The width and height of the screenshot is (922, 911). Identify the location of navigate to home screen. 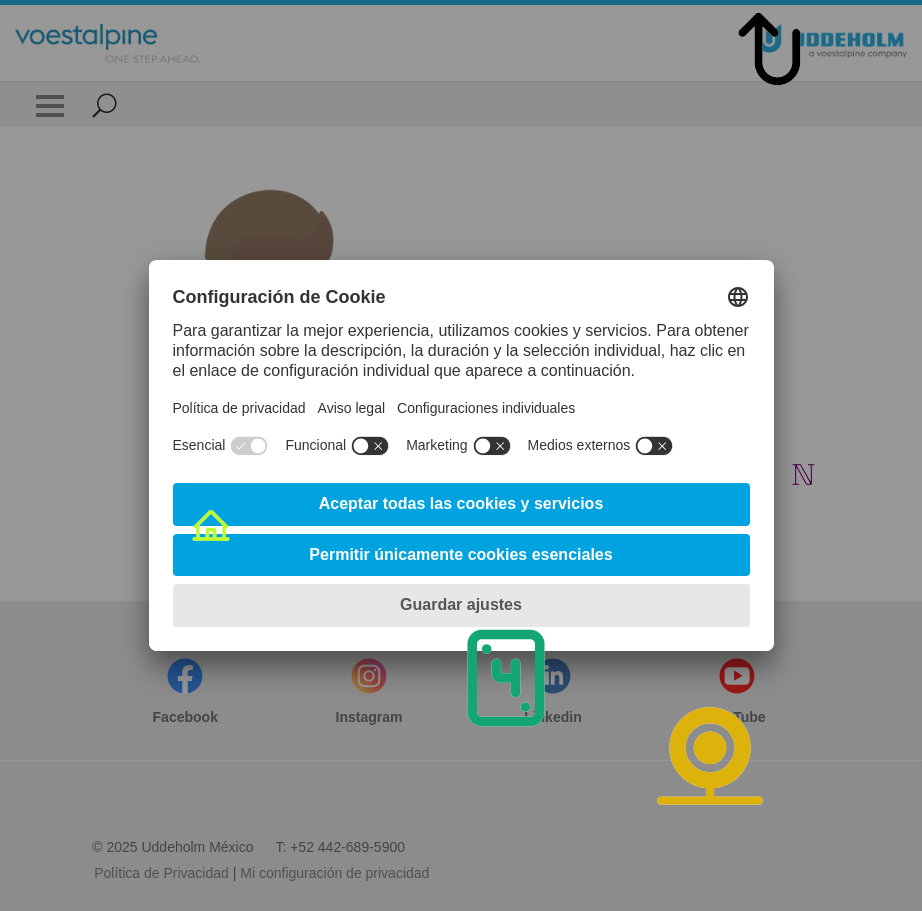
(211, 526).